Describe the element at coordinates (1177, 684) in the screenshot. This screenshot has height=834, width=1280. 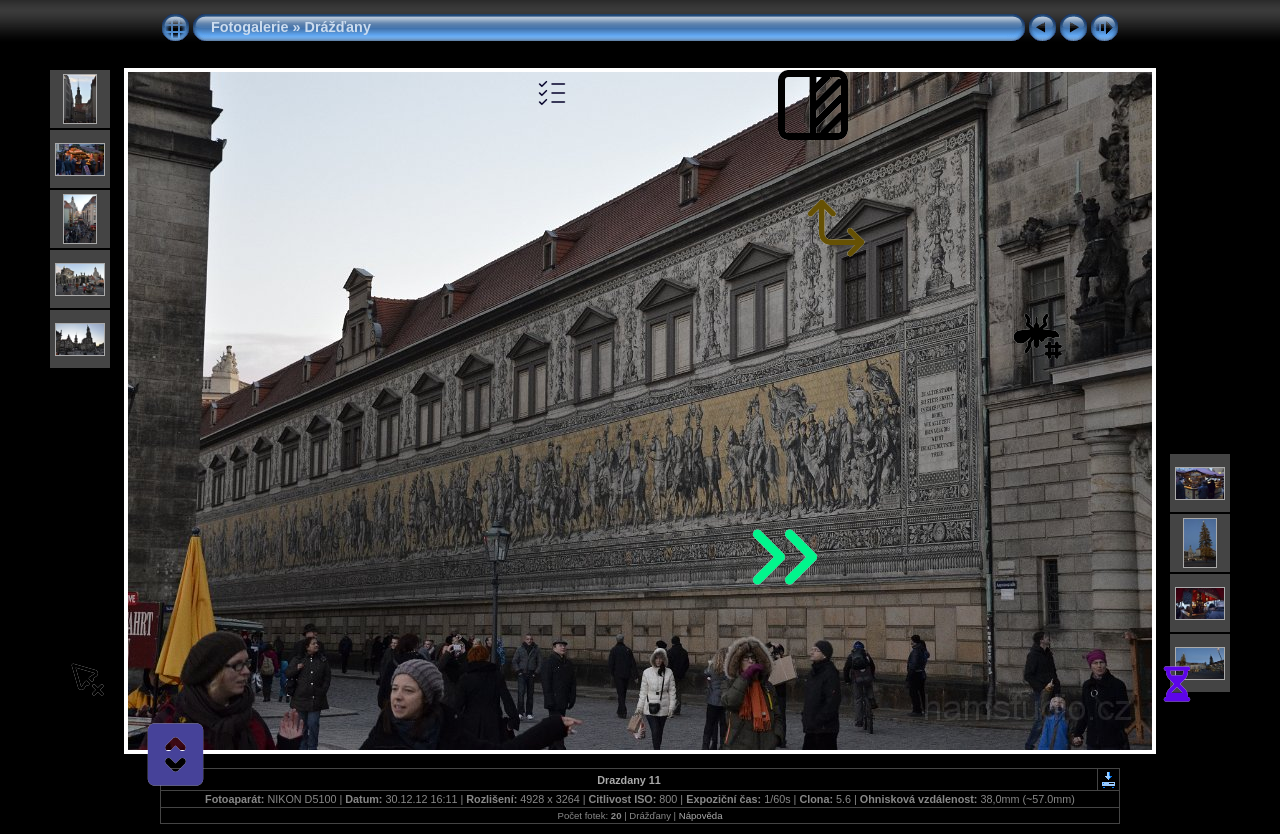
I see `indicates a process is in progress or loading` at that location.